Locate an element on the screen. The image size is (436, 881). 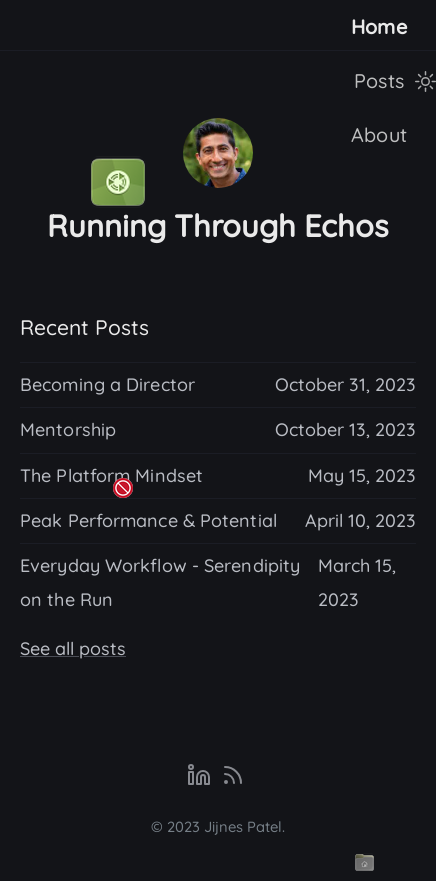
access your home folder is located at coordinates (364, 862).